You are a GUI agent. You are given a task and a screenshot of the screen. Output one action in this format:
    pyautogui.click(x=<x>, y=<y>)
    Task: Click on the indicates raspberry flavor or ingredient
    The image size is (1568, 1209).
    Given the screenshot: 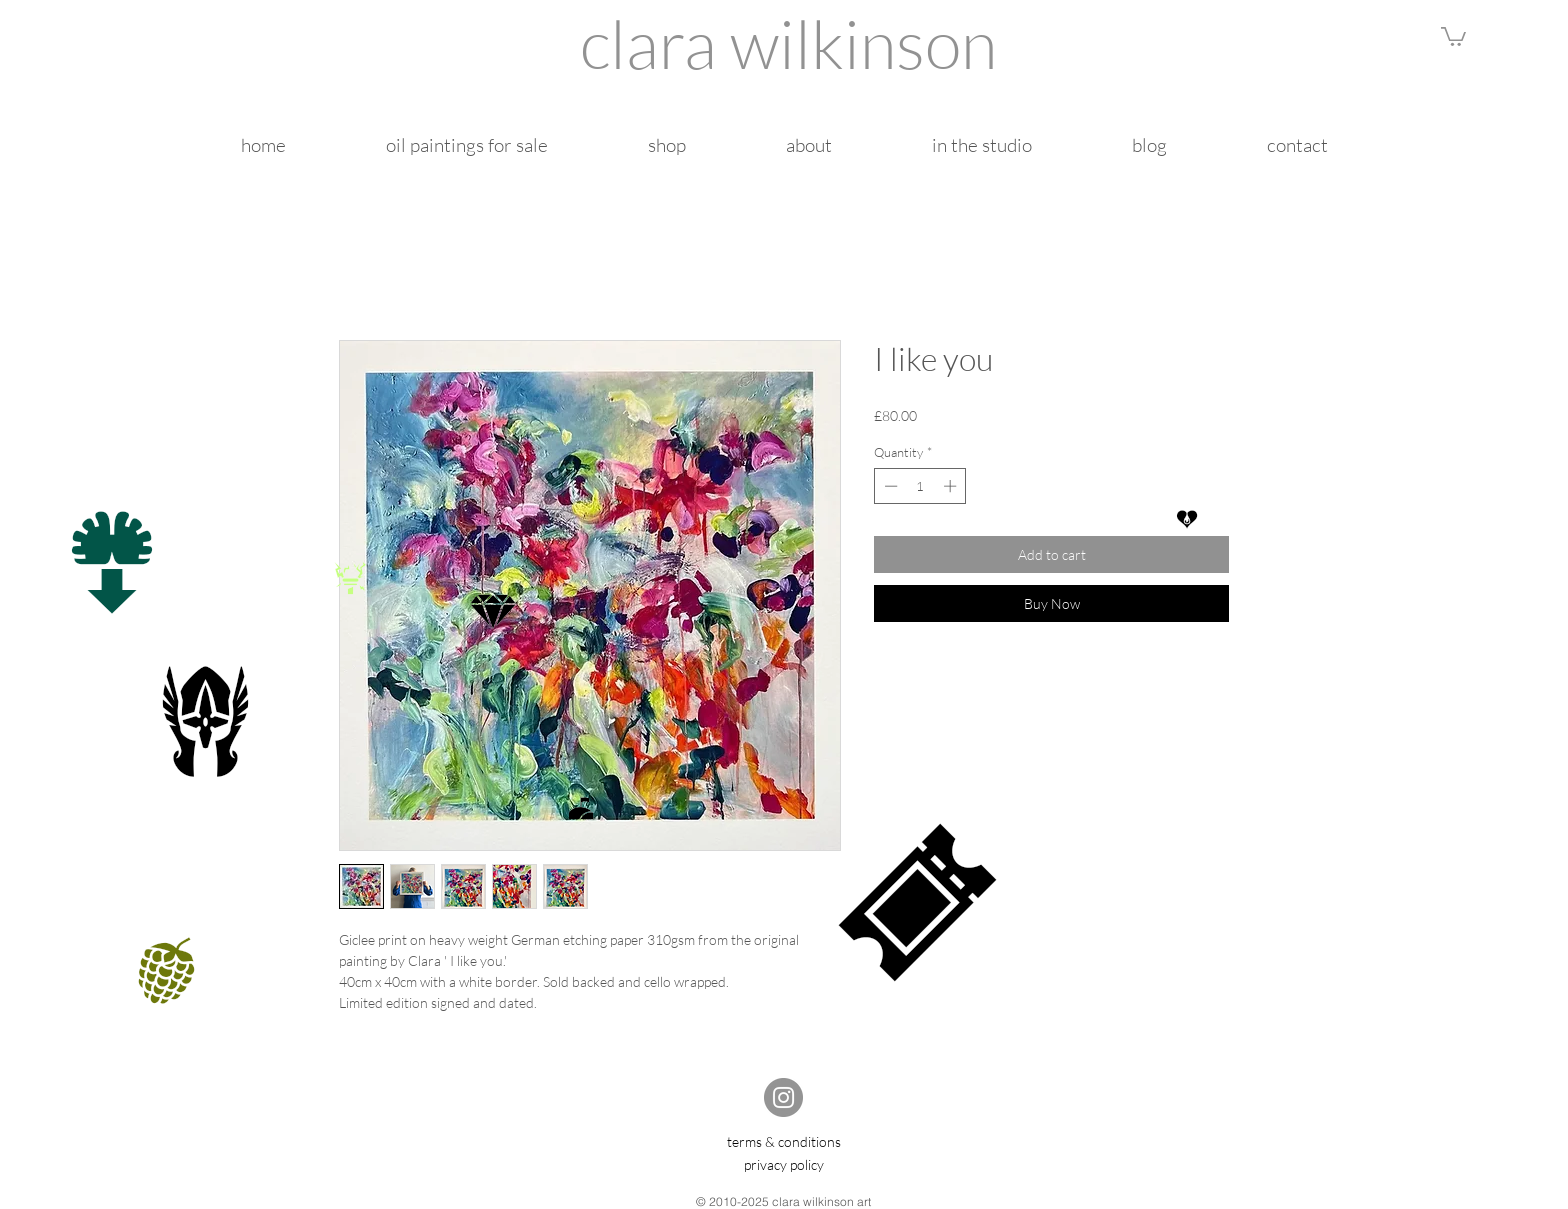 What is the action you would take?
    pyautogui.click(x=166, y=970)
    